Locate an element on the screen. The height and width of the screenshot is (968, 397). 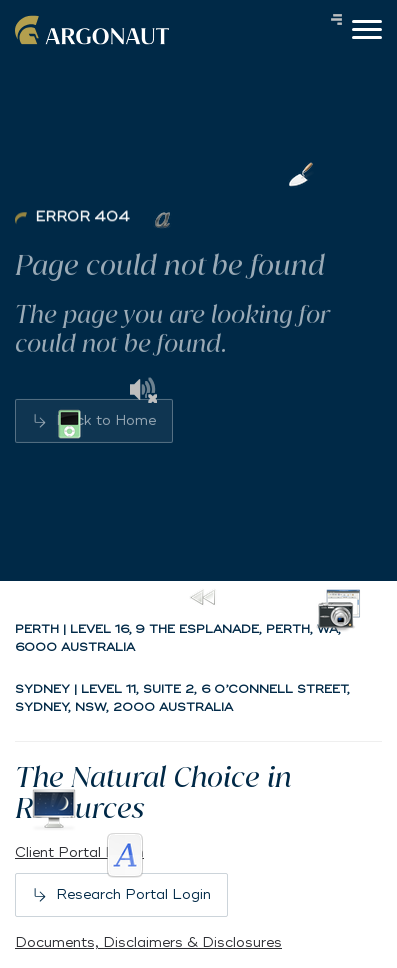
apply italic formatting to selected text is located at coordinates (163, 220).